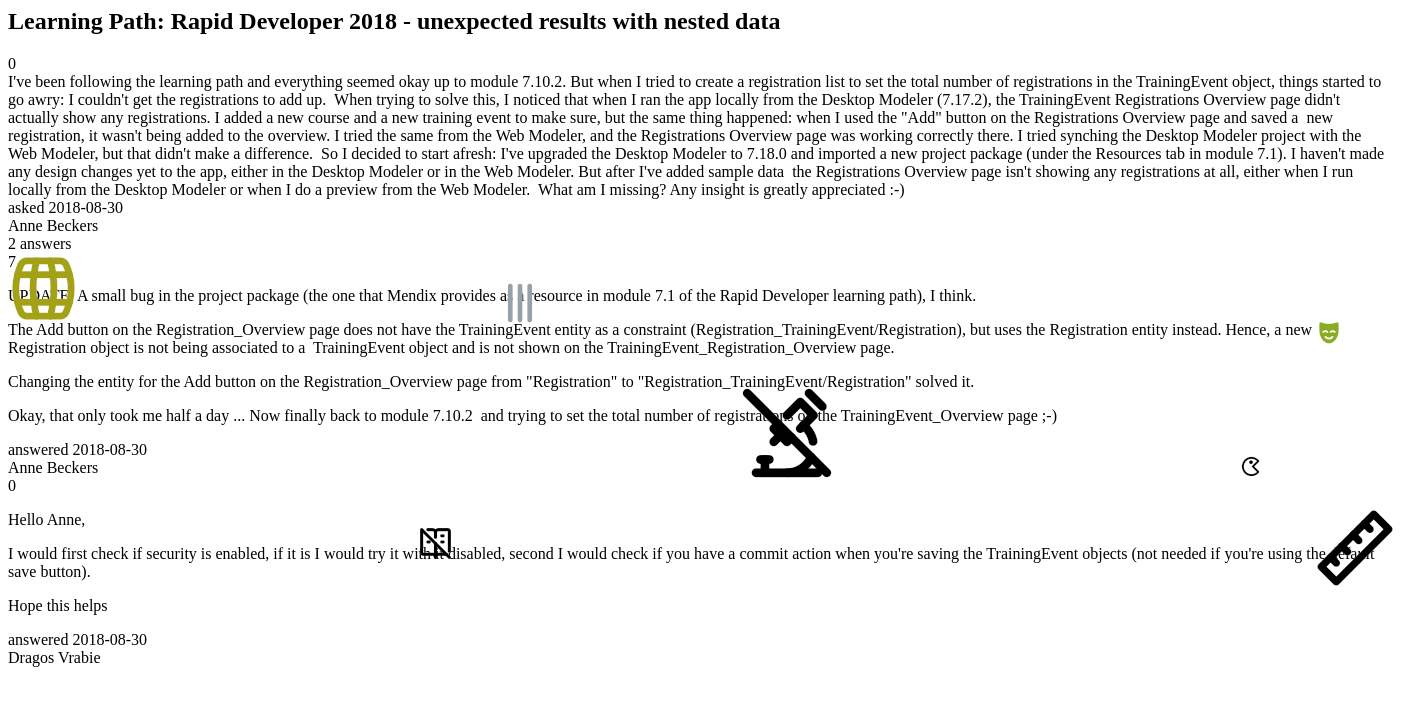 The width and height of the screenshot is (1402, 720). Describe the element at coordinates (1355, 548) in the screenshot. I see `access measurement tools` at that location.